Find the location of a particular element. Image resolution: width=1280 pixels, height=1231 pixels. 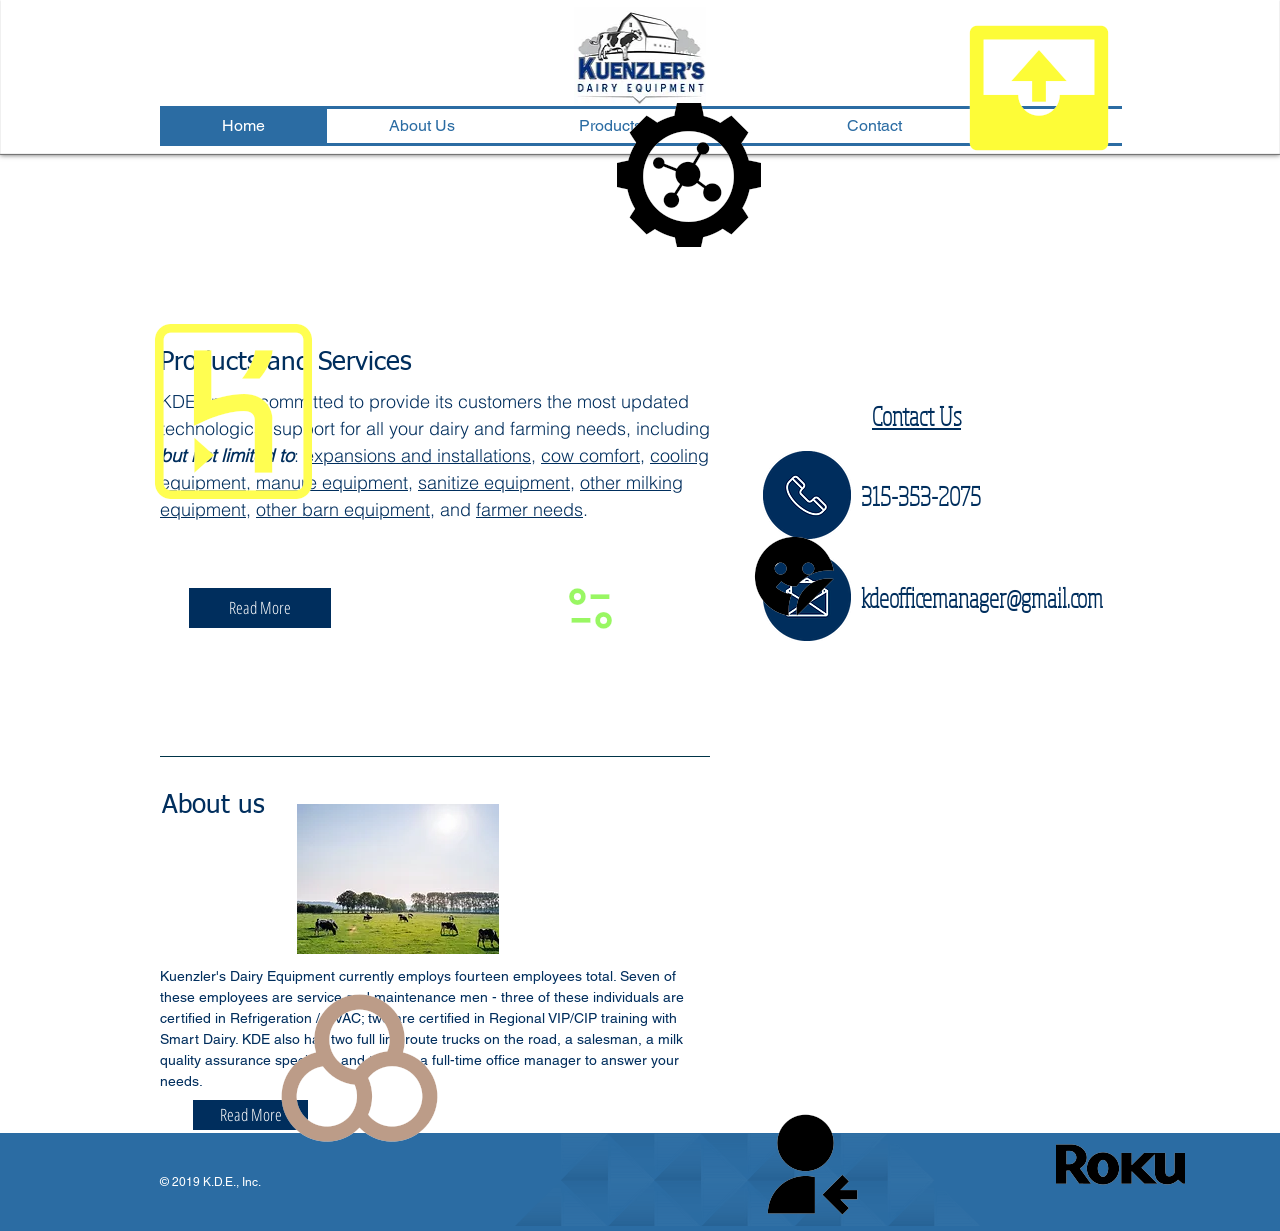

SVGO tool or SVG optimization settings is located at coordinates (689, 175).